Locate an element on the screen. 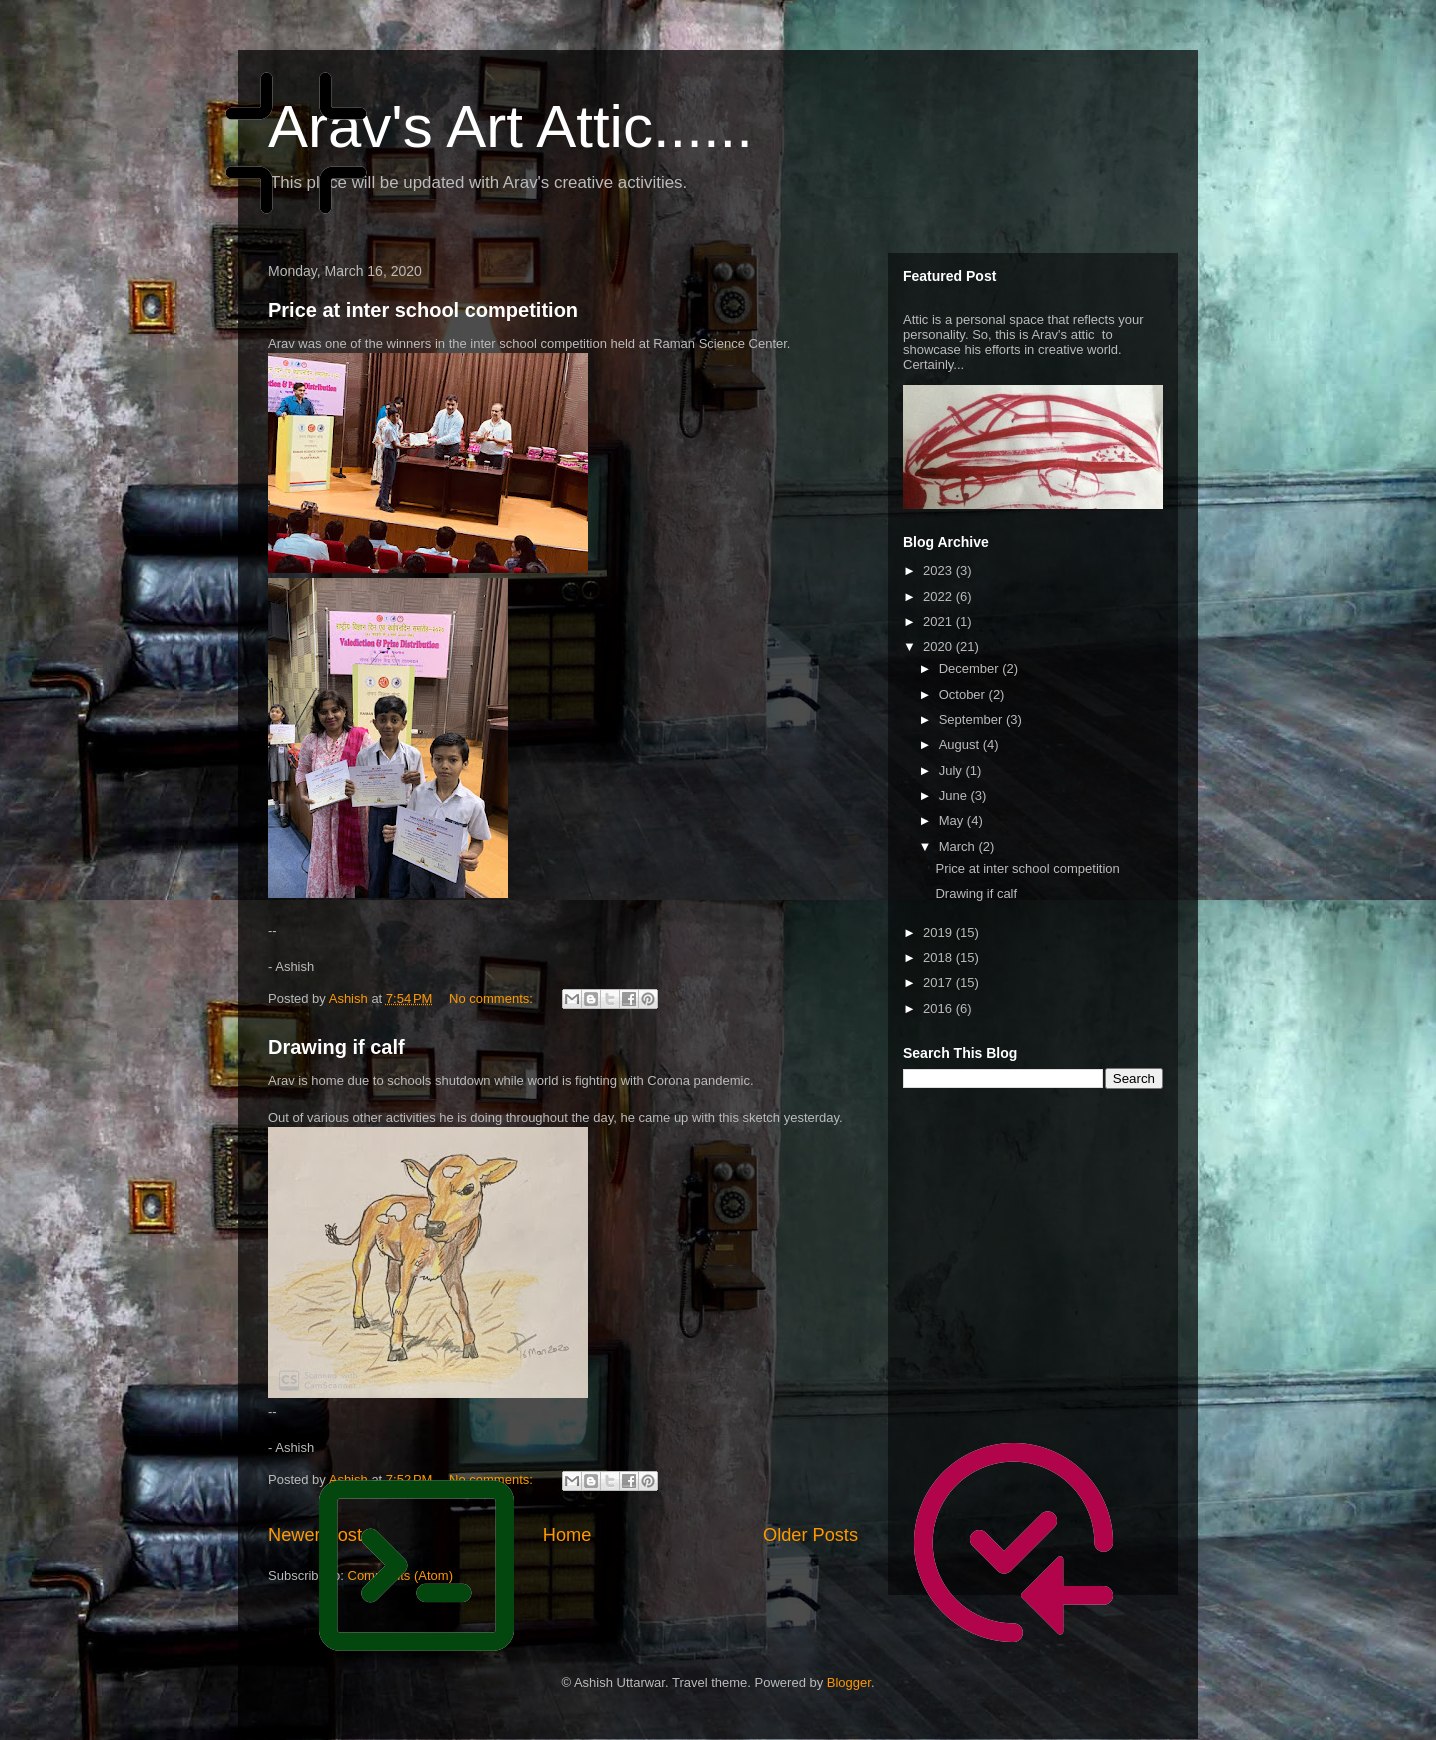 This screenshot has width=1436, height=1740. exit fullscreen mode is located at coordinates (296, 143).